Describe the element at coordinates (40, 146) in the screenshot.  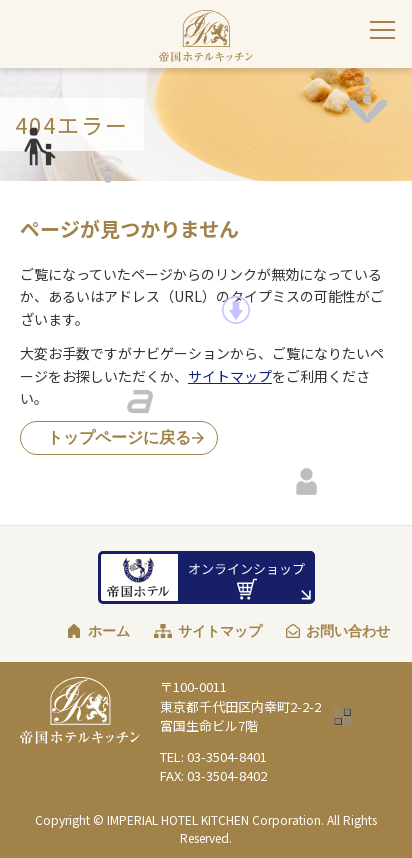
I see `access parental control settings` at that location.